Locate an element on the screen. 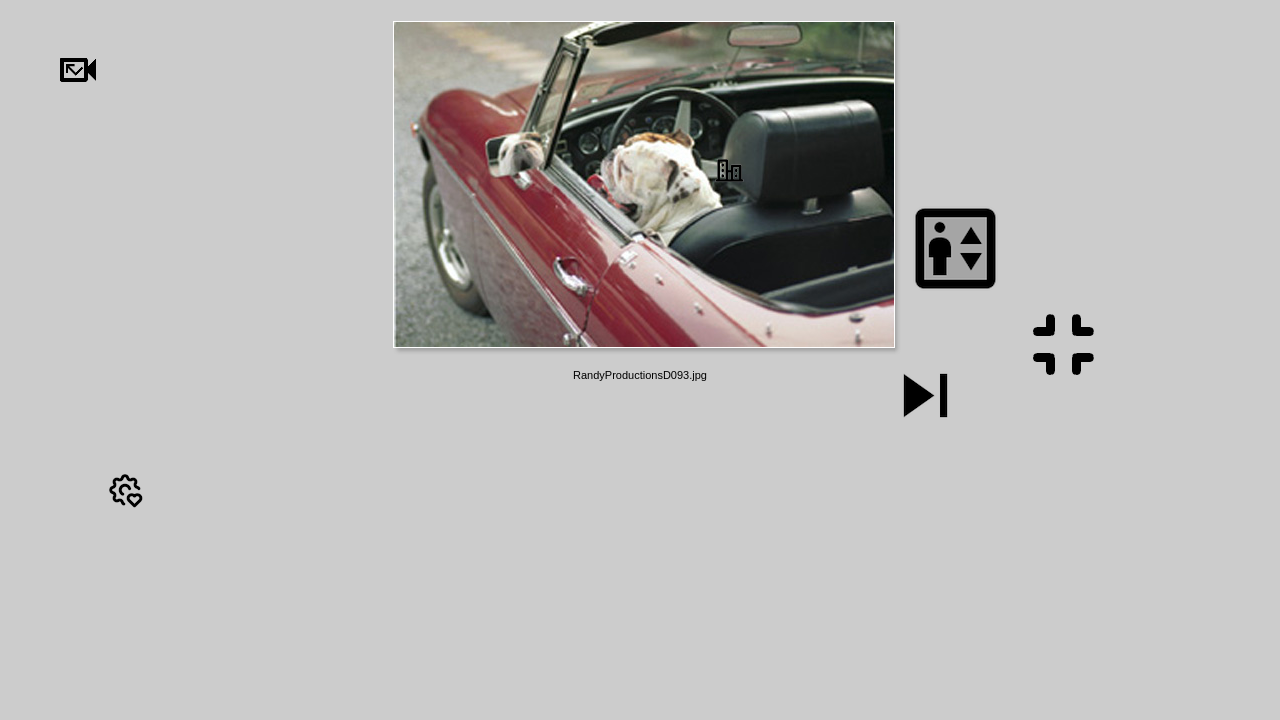 This screenshot has height=720, width=1280. view city or urban locations is located at coordinates (729, 170).